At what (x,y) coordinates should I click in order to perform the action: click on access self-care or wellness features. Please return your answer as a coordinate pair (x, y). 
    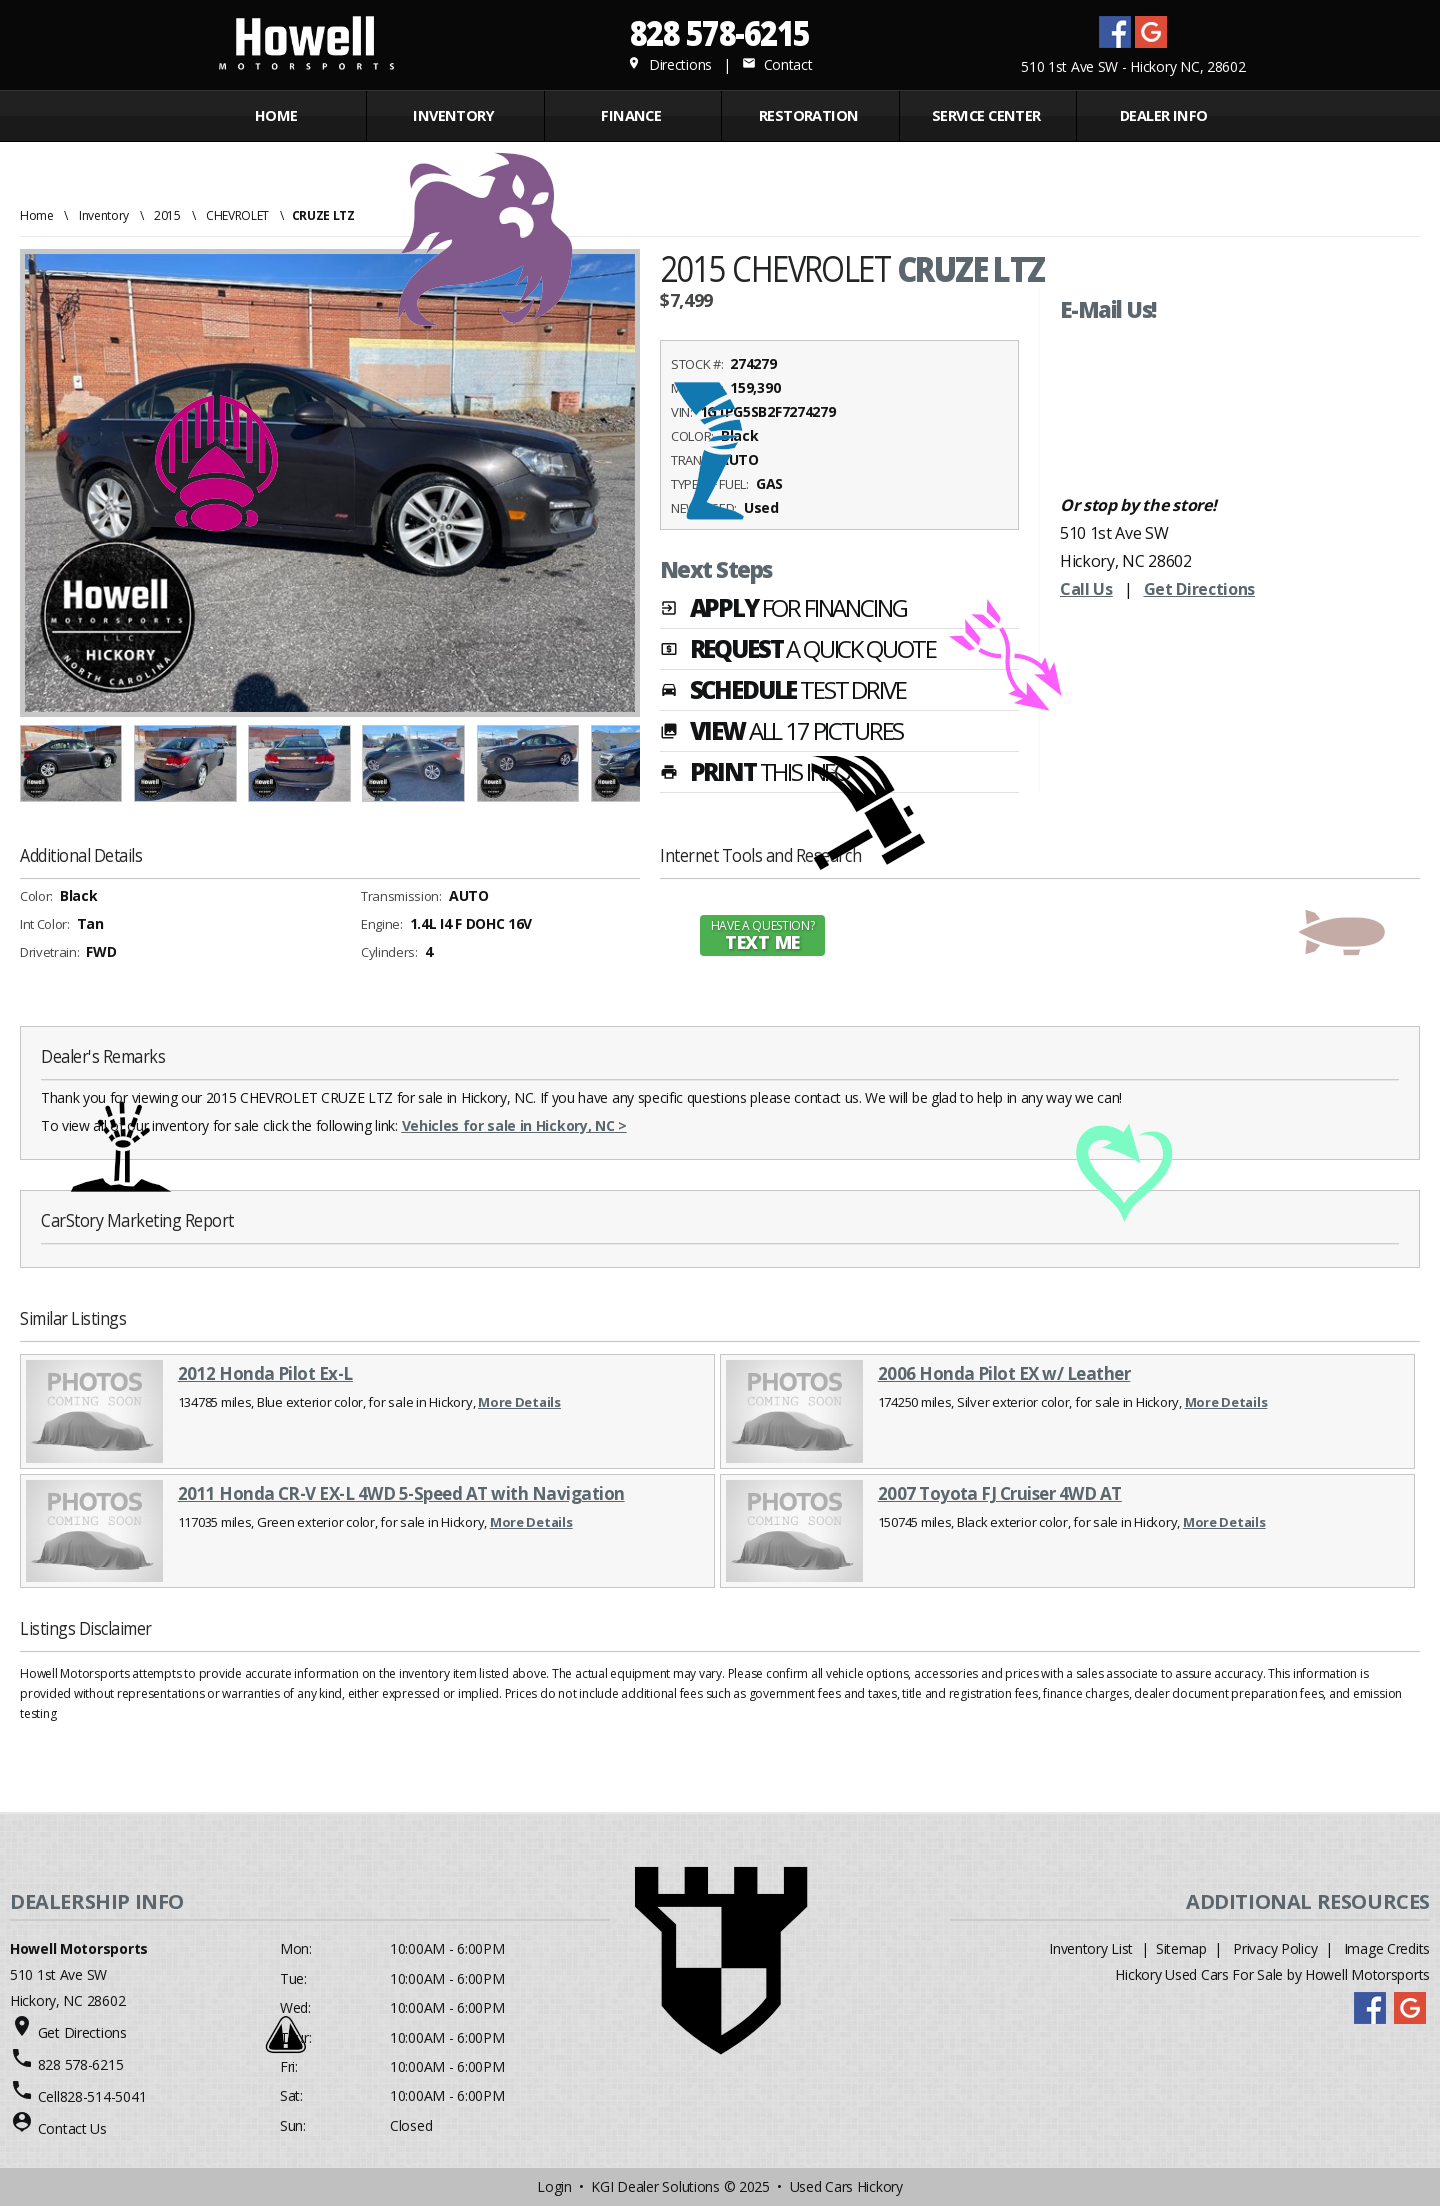
    Looking at the image, I should click on (1124, 1172).